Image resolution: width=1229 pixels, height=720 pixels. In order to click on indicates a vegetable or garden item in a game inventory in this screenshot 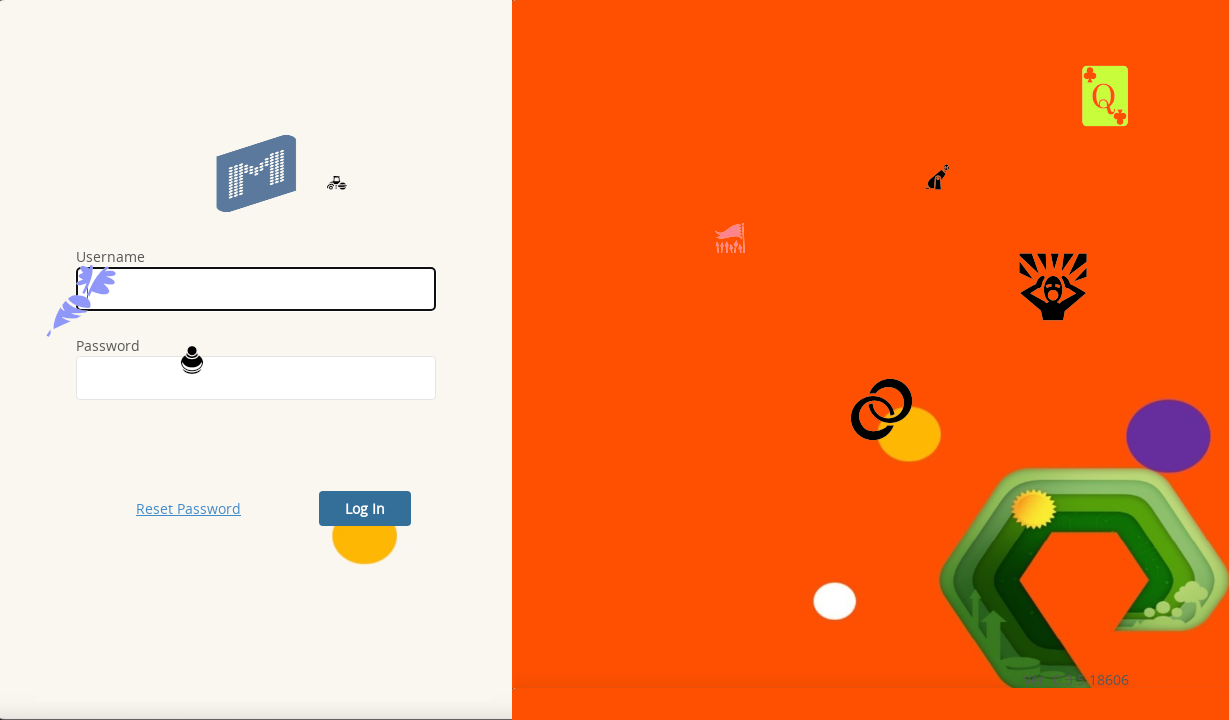, I will do `click(81, 301)`.